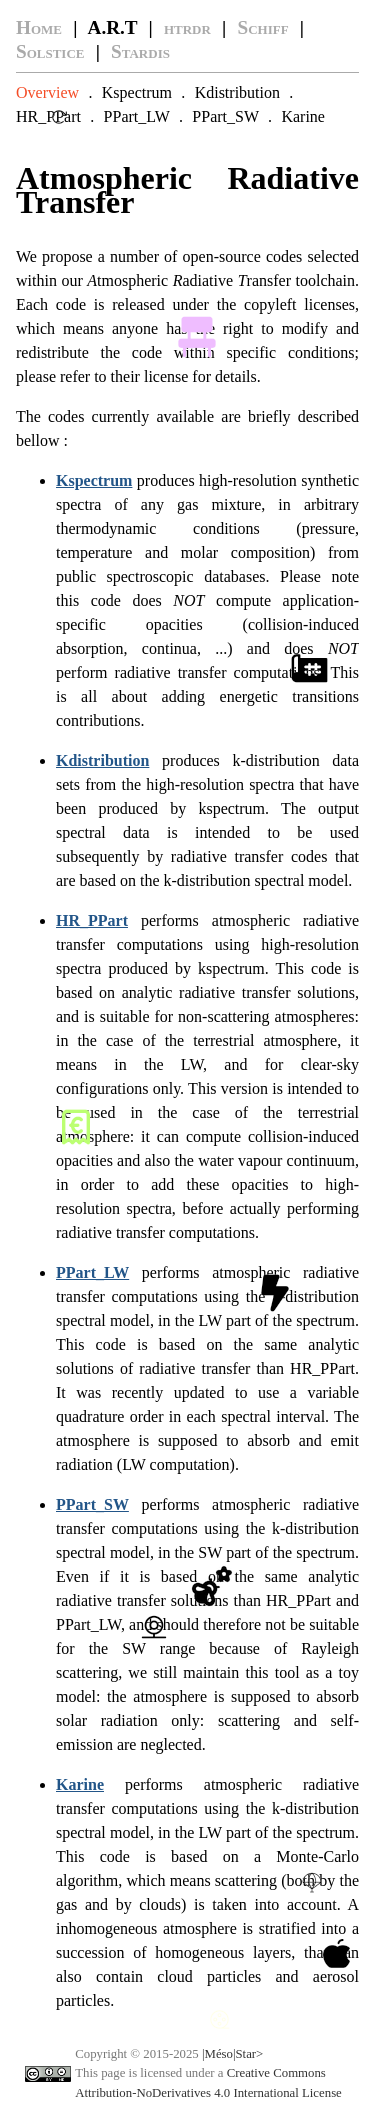  What do you see at coordinates (154, 1628) in the screenshot?
I see `enable webcam or video camera` at bounding box center [154, 1628].